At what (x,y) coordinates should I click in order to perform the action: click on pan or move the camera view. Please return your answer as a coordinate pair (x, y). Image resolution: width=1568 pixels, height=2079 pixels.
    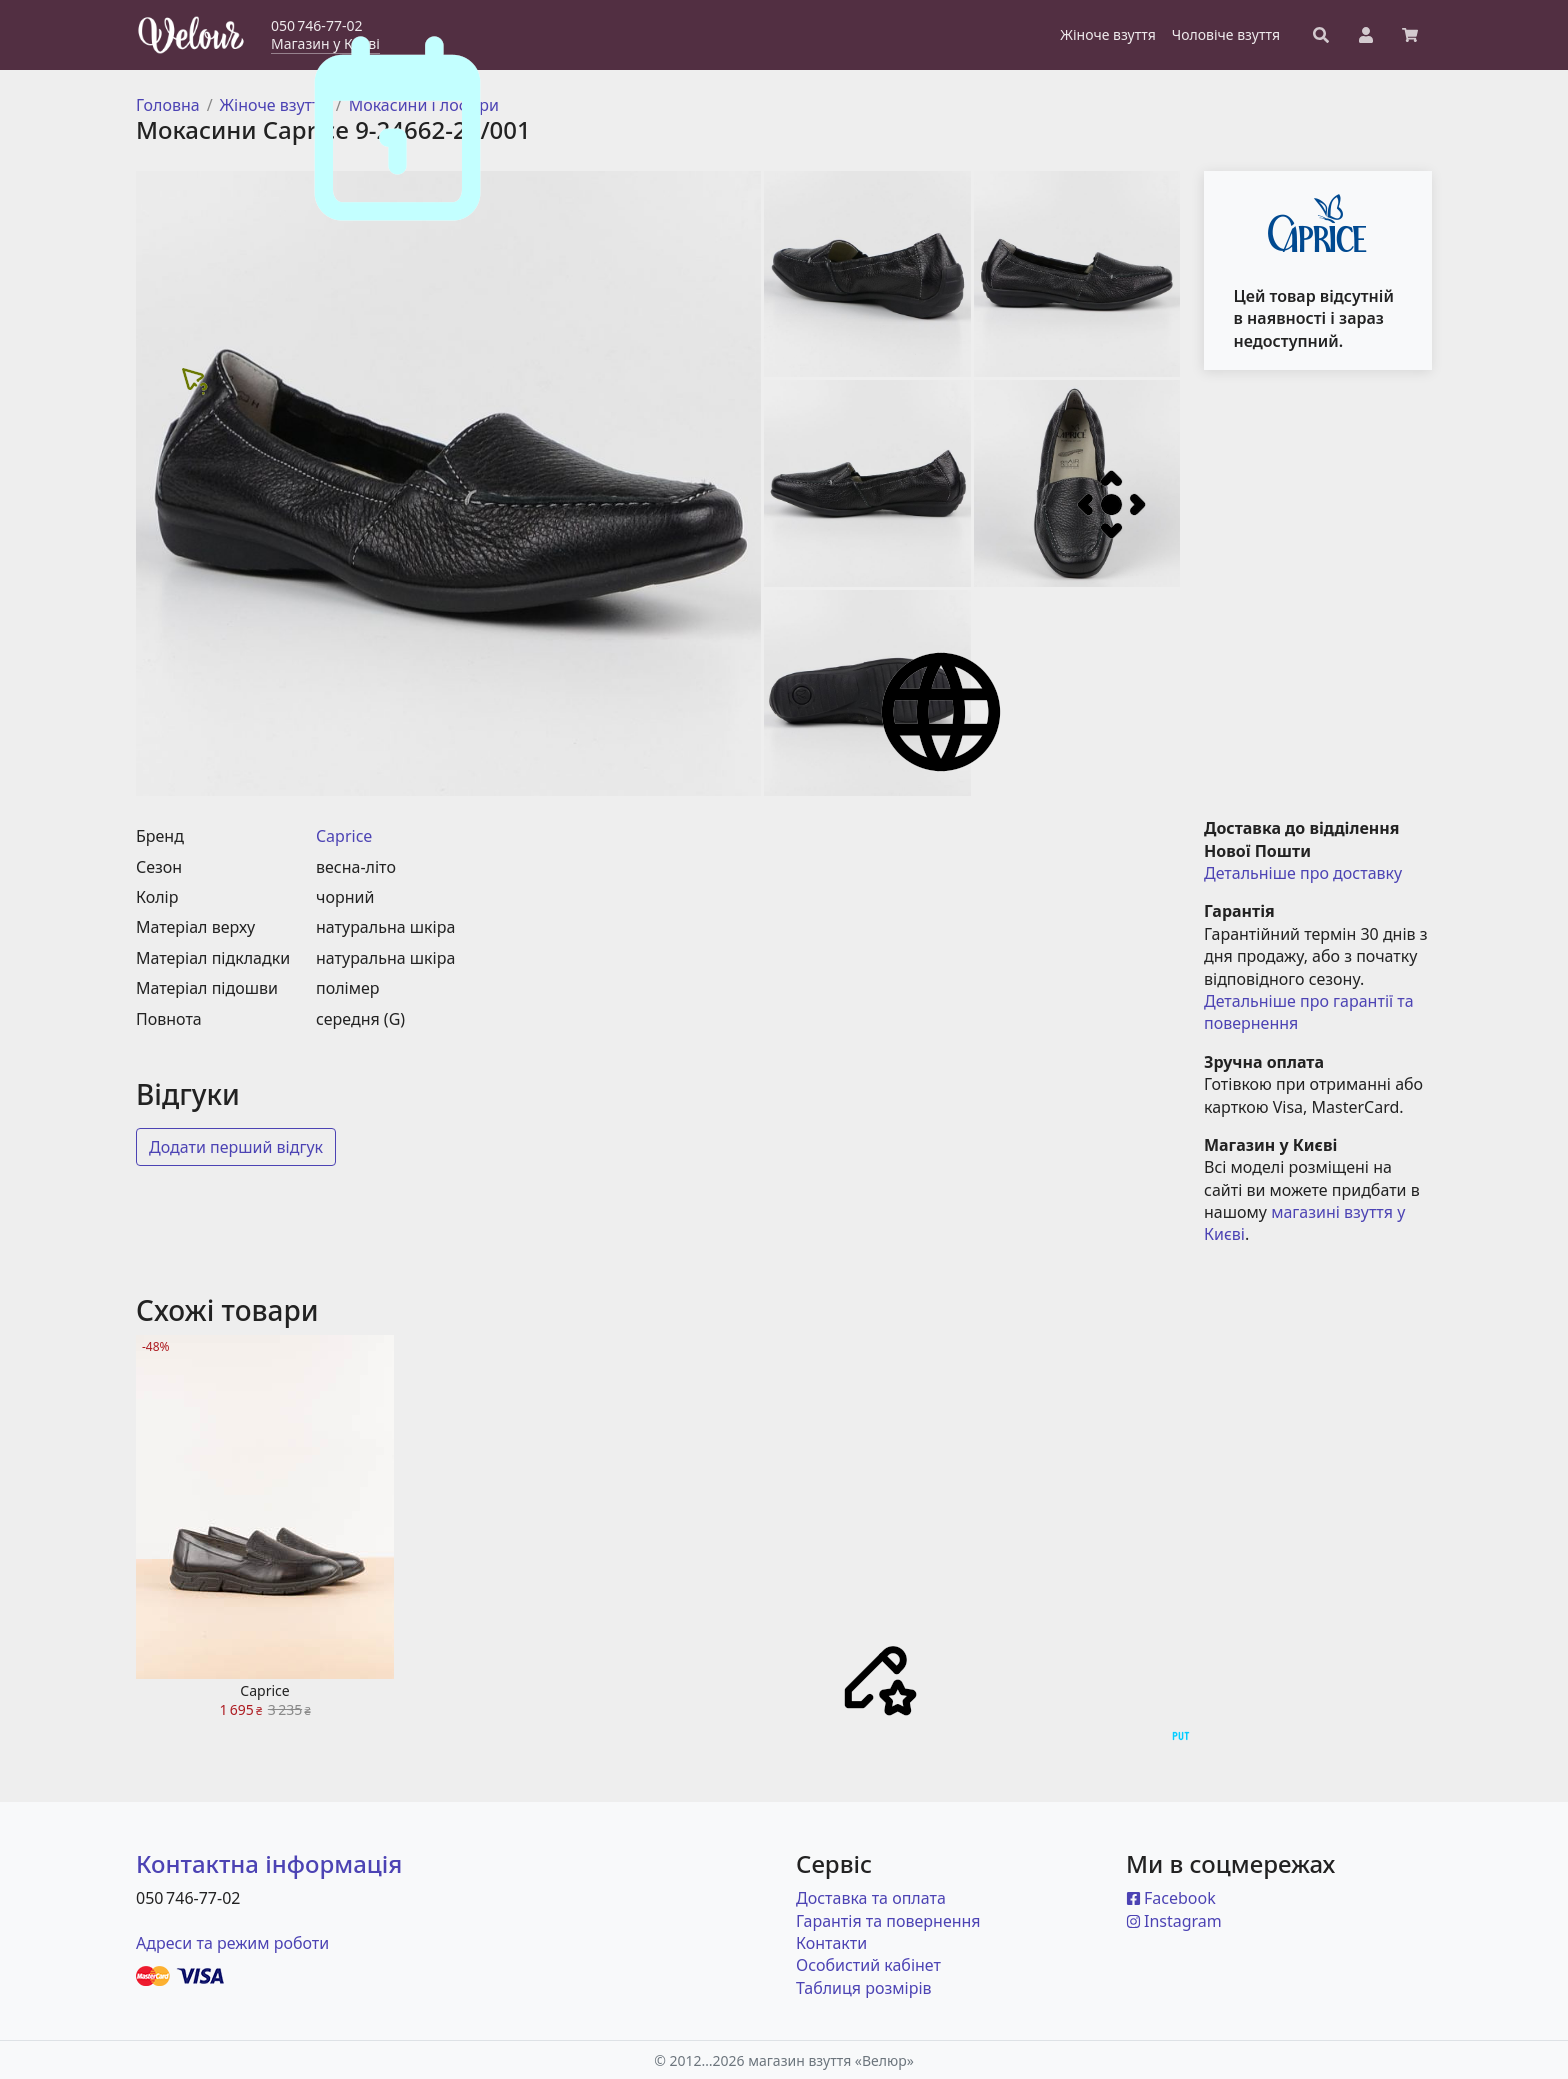
    Looking at the image, I should click on (1111, 504).